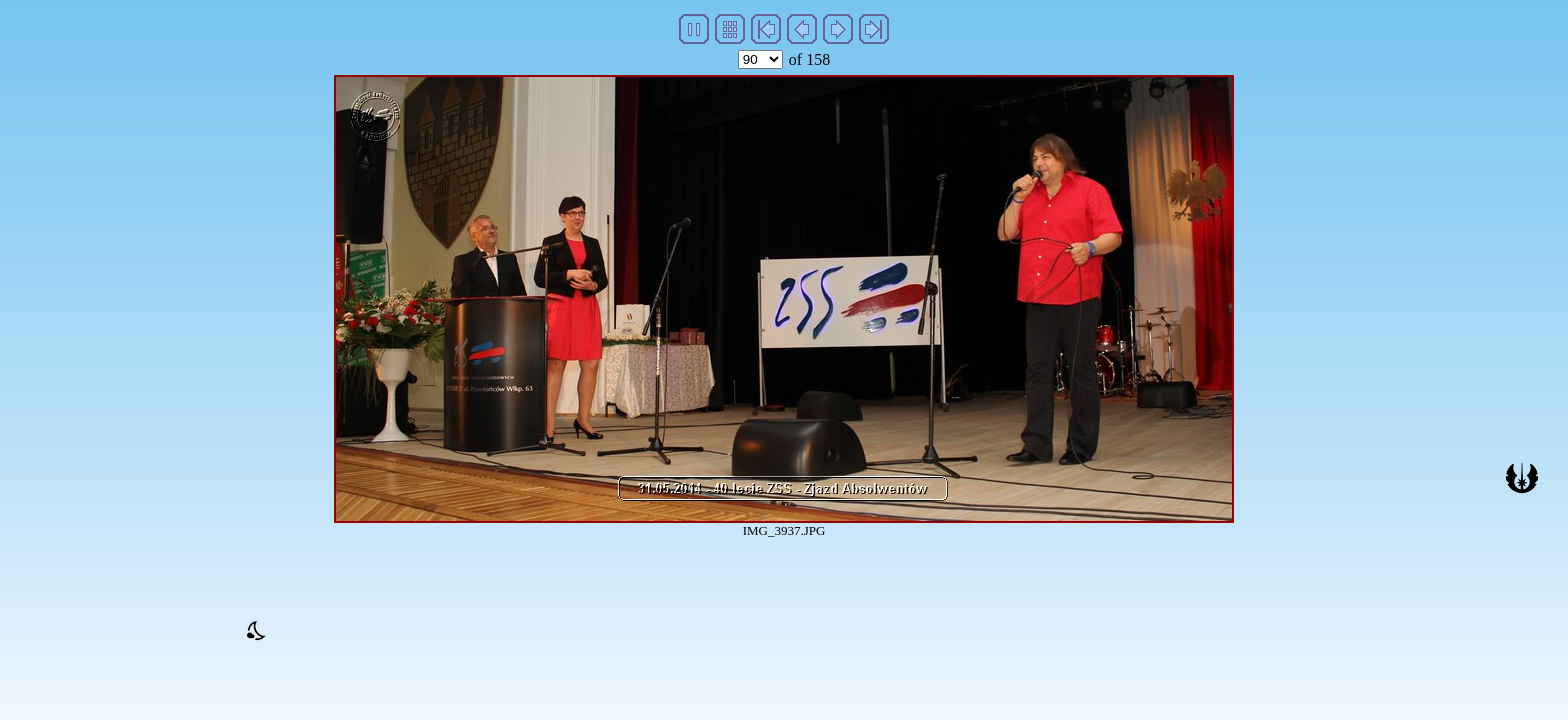 The image size is (1568, 720). Describe the element at coordinates (1522, 478) in the screenshot. I see `indicates Jedi Order affiliation or Star Wars themed content` at that location.